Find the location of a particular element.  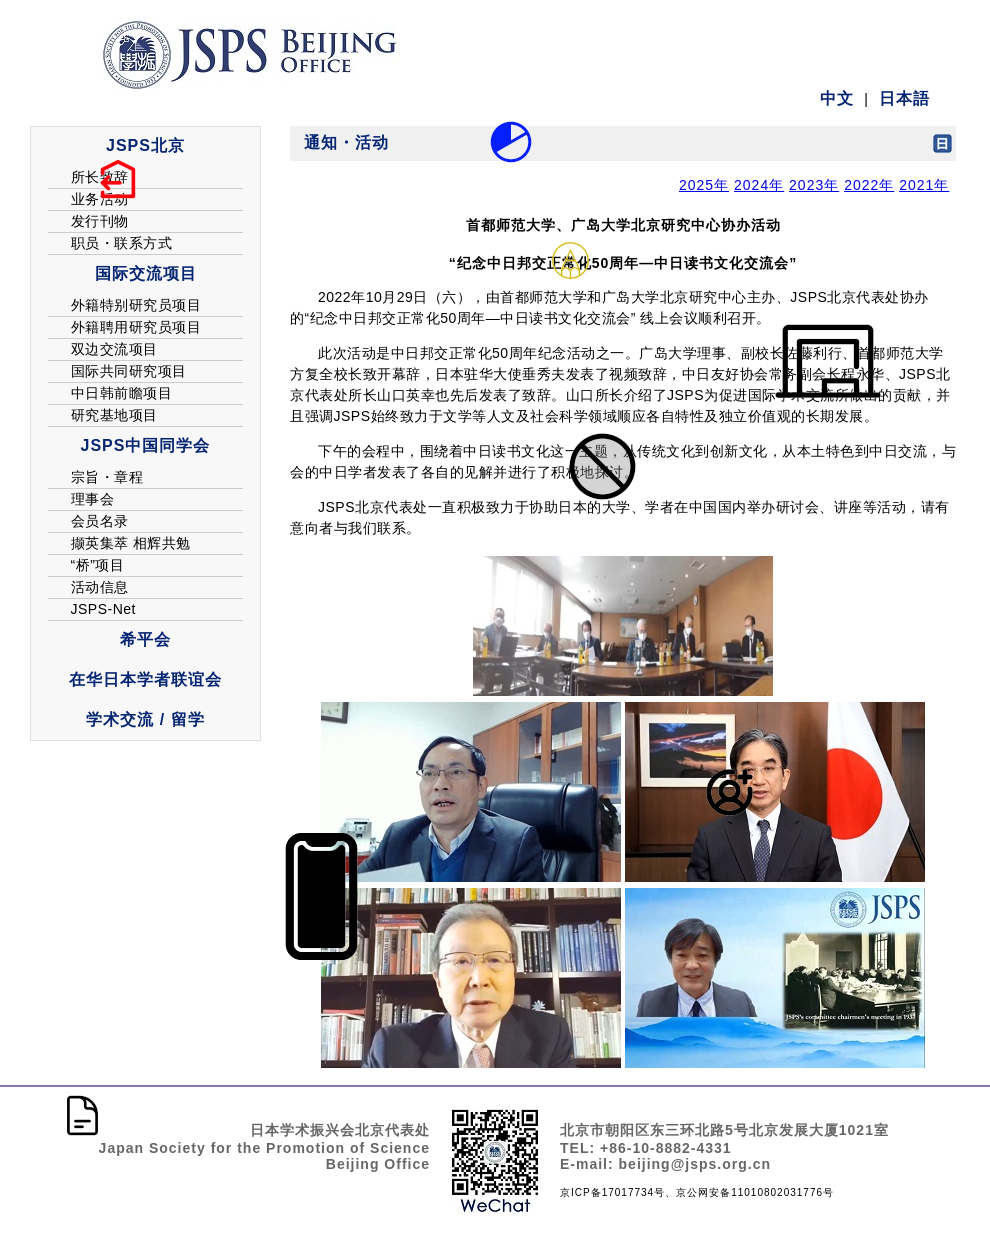

view document details is located at coordinates (82, 1115).